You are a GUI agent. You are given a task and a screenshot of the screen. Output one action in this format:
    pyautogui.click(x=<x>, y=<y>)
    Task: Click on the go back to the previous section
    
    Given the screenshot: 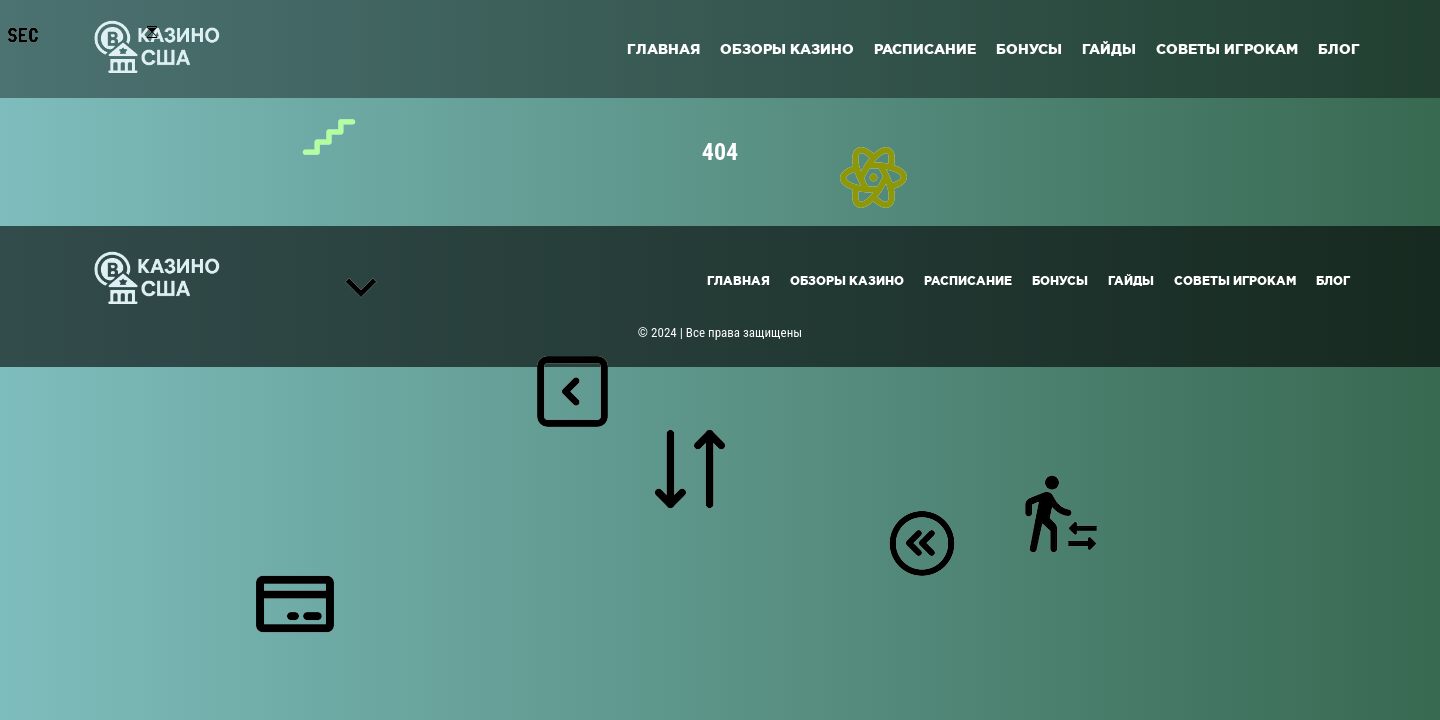 What is the action you would take?
    pyautogui.click(x=922, y=543)
    